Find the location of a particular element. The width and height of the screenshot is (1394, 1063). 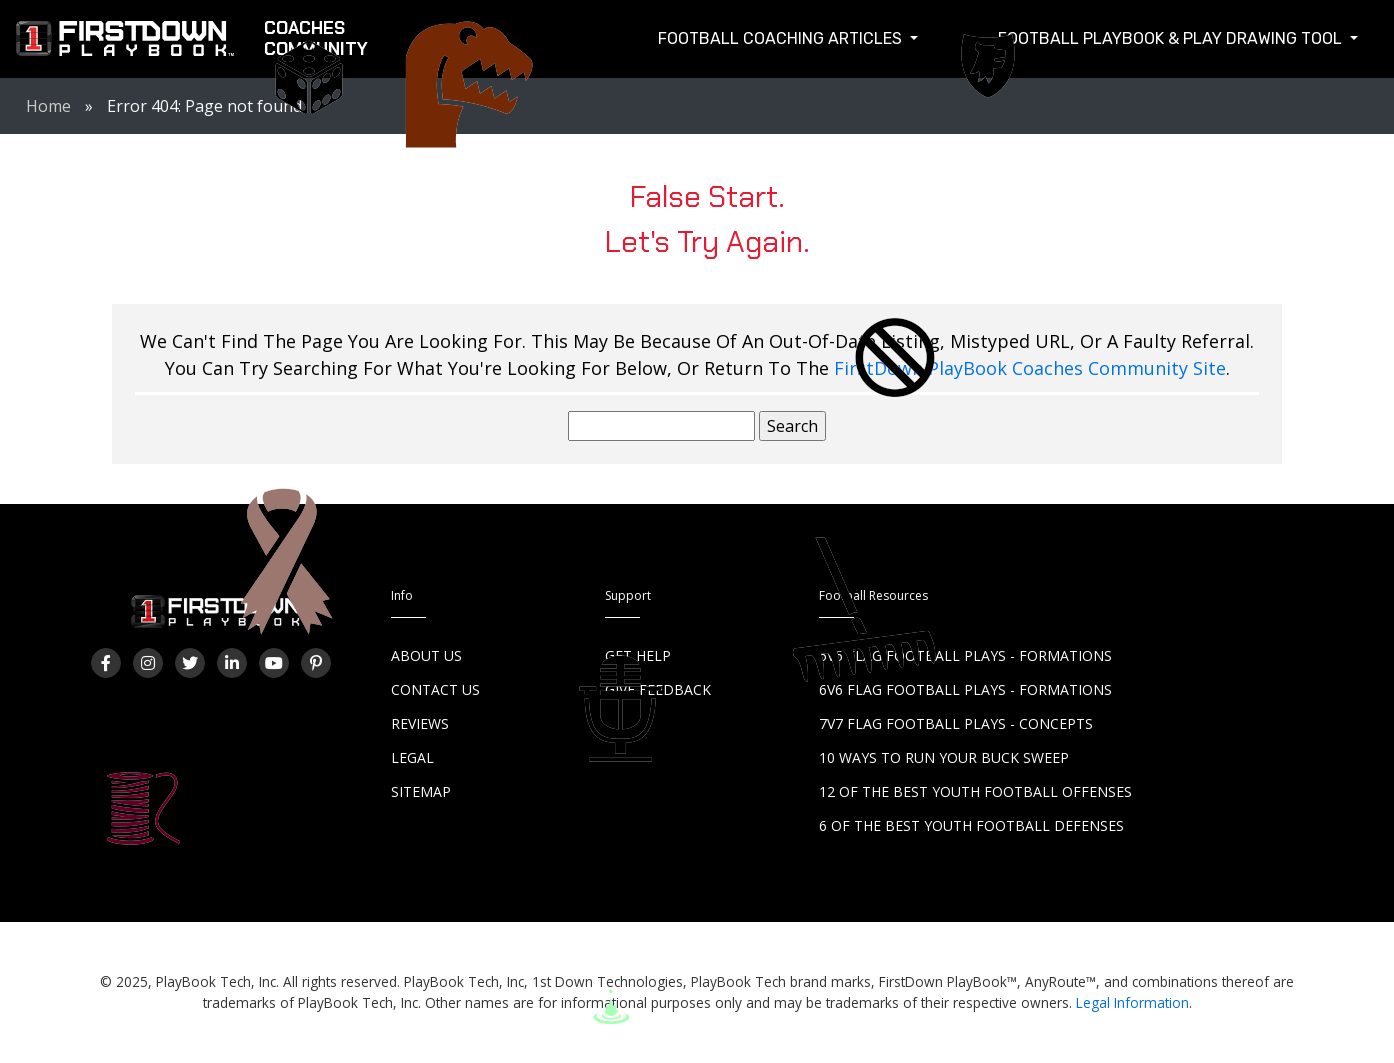

indicates water or liquid effect in gameplay is located at coordinates (611, 1007).